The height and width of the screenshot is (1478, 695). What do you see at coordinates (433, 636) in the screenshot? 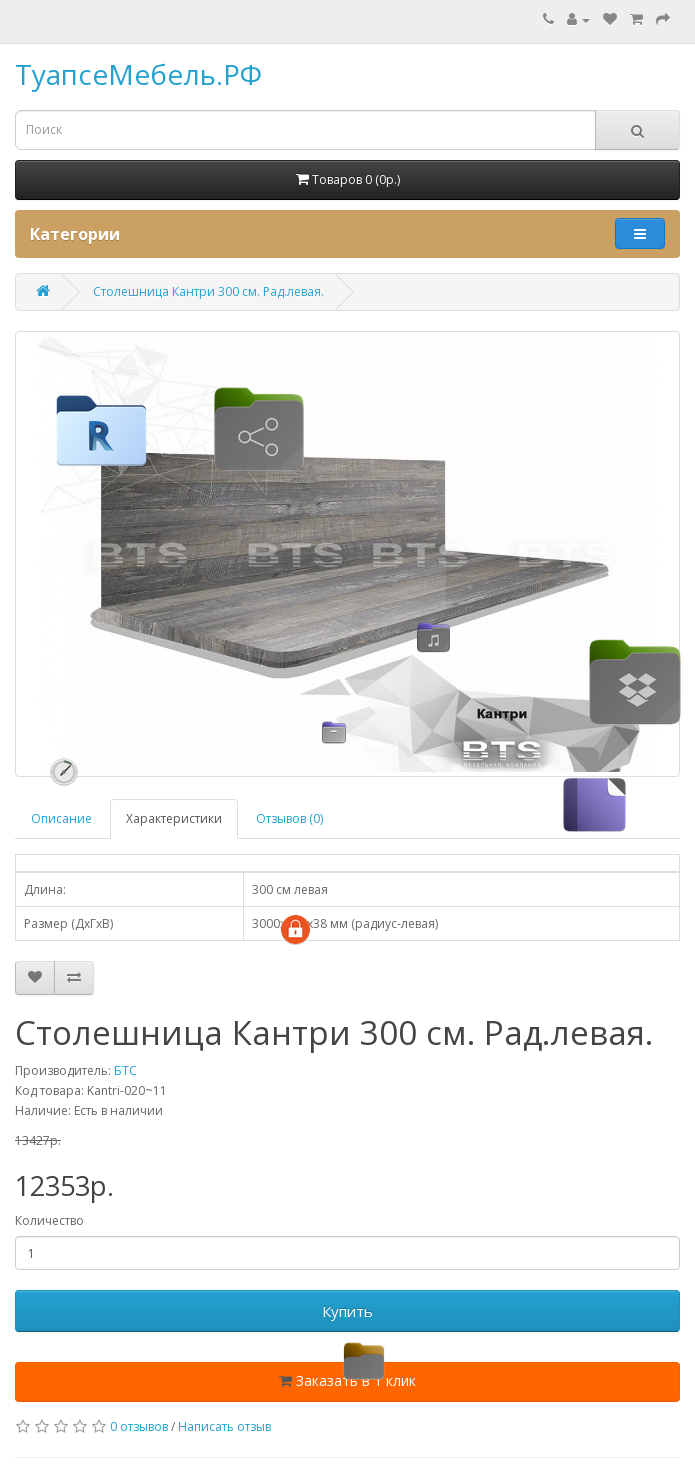
I see `open your music folder` at bounding box center [433, 636].